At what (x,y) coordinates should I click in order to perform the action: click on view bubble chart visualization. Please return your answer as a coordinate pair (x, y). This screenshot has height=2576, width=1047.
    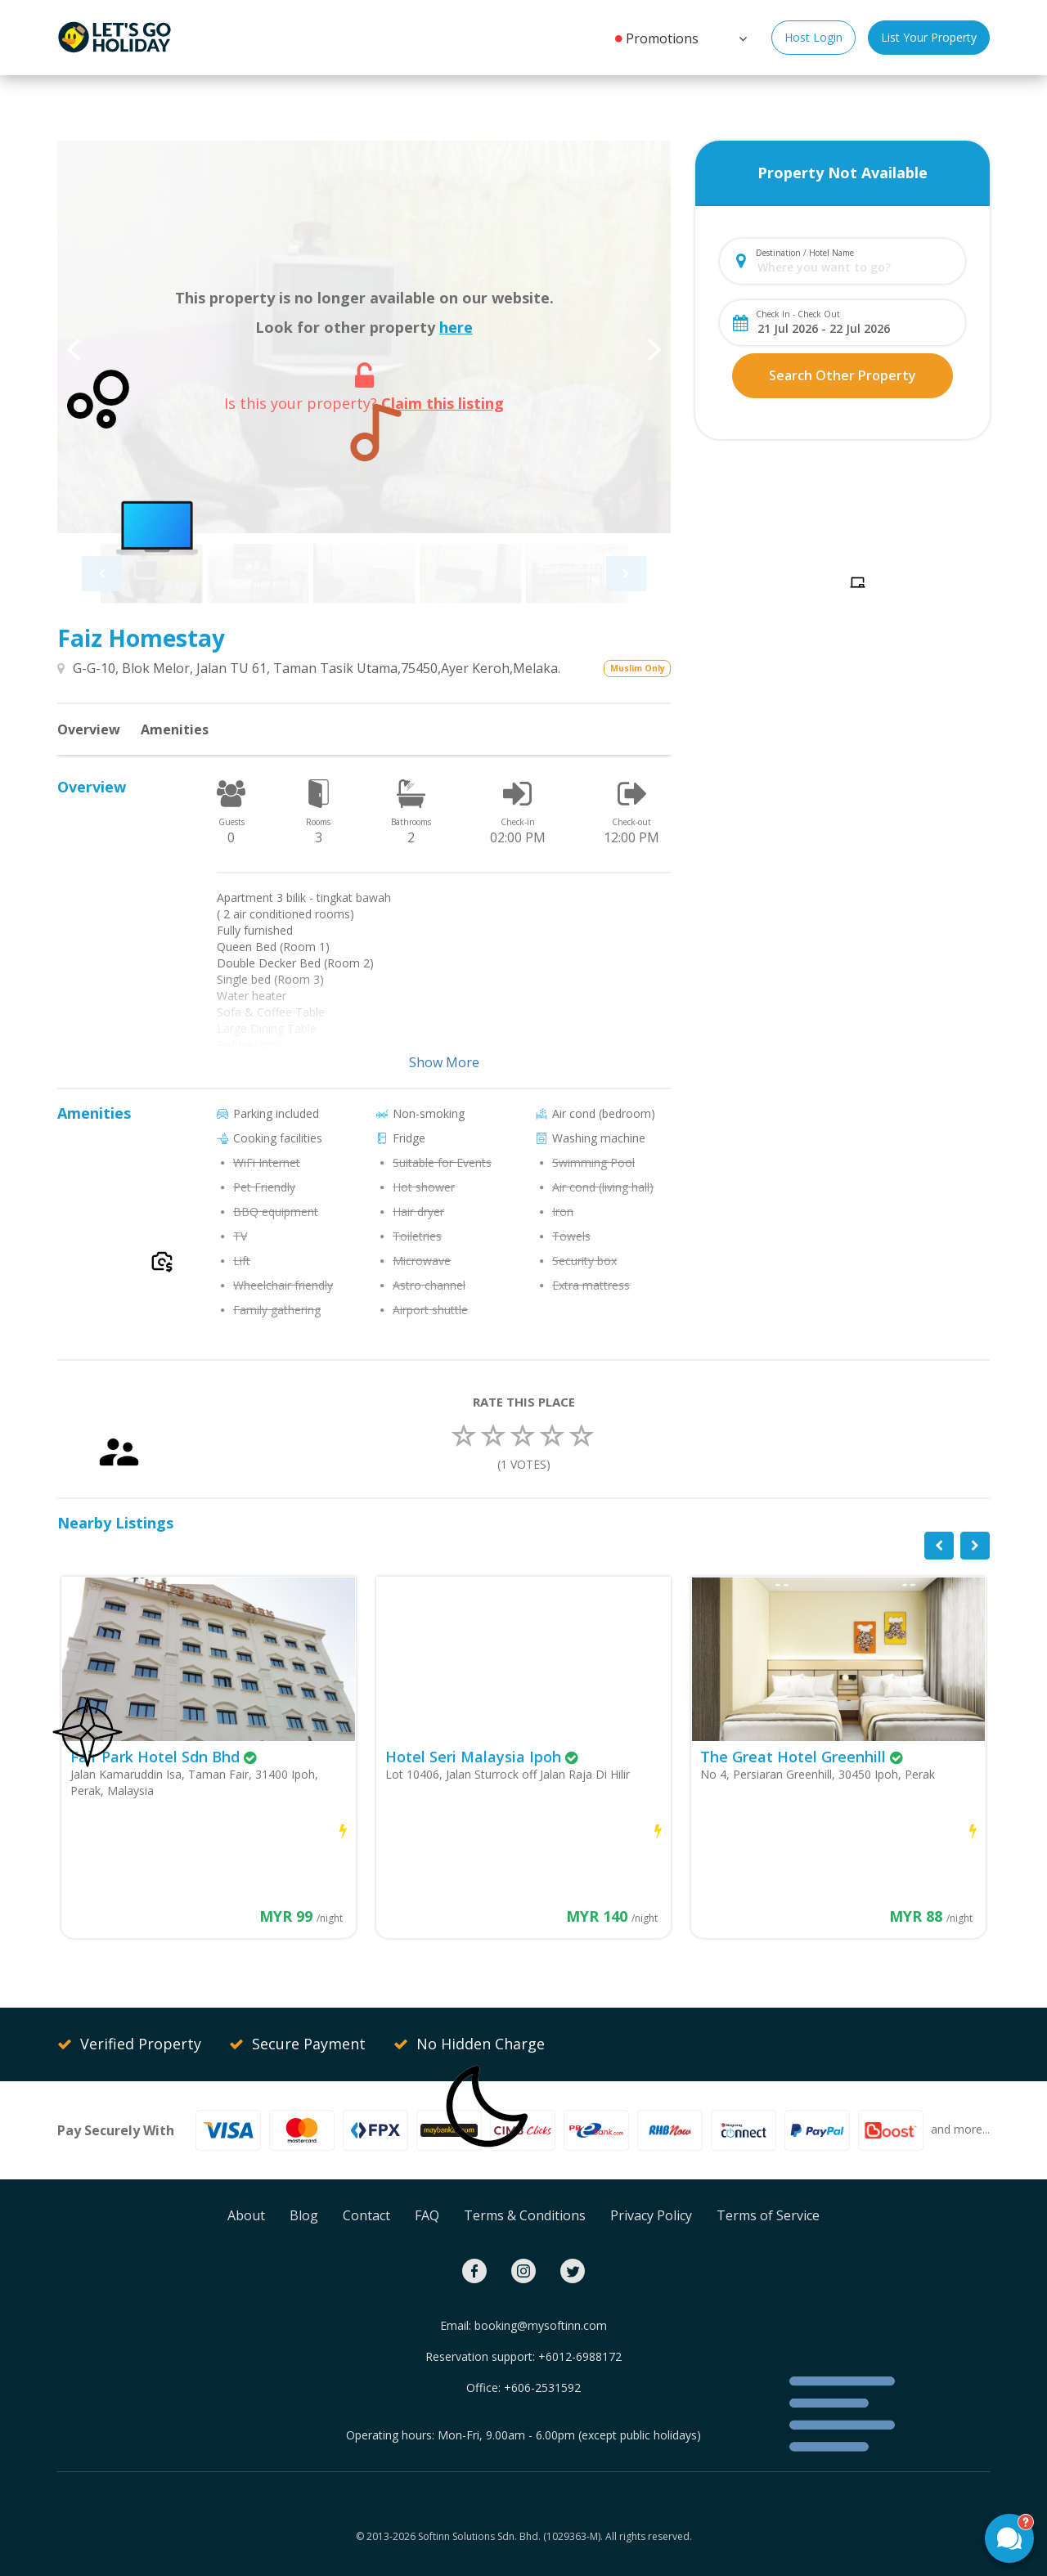
    Looking at the image, I should click on (97, 399).